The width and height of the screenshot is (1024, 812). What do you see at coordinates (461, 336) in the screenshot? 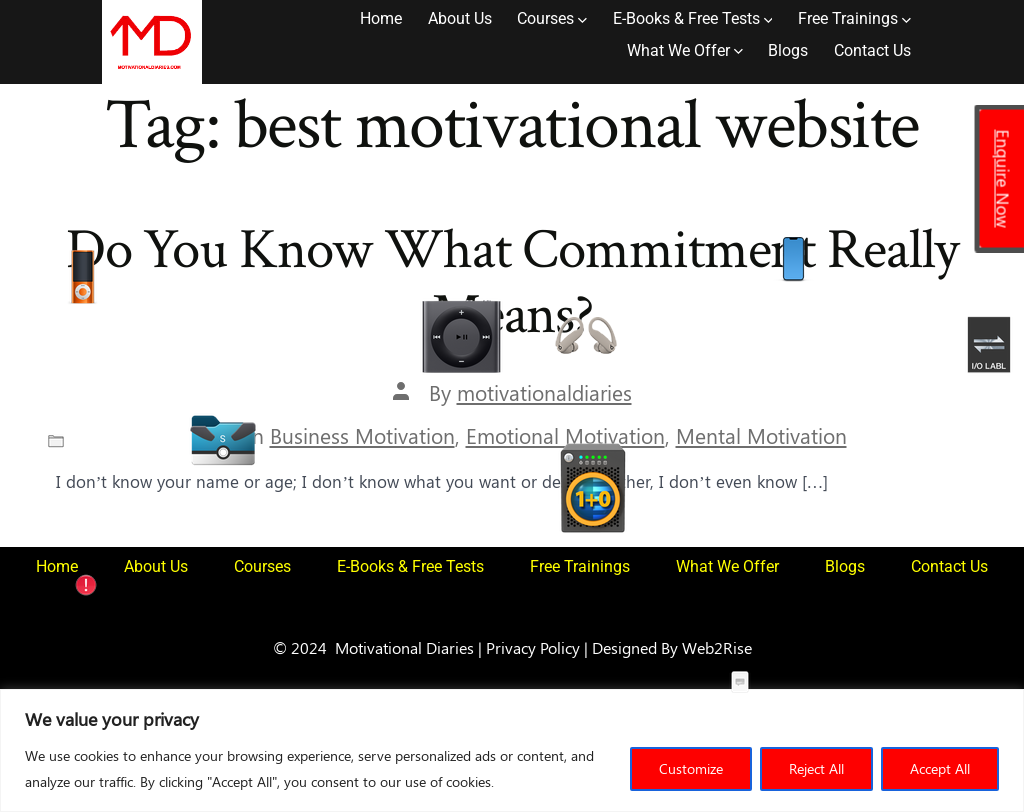
I see `manage your connected iPod shuffle device` at bounding box center [461, 336].